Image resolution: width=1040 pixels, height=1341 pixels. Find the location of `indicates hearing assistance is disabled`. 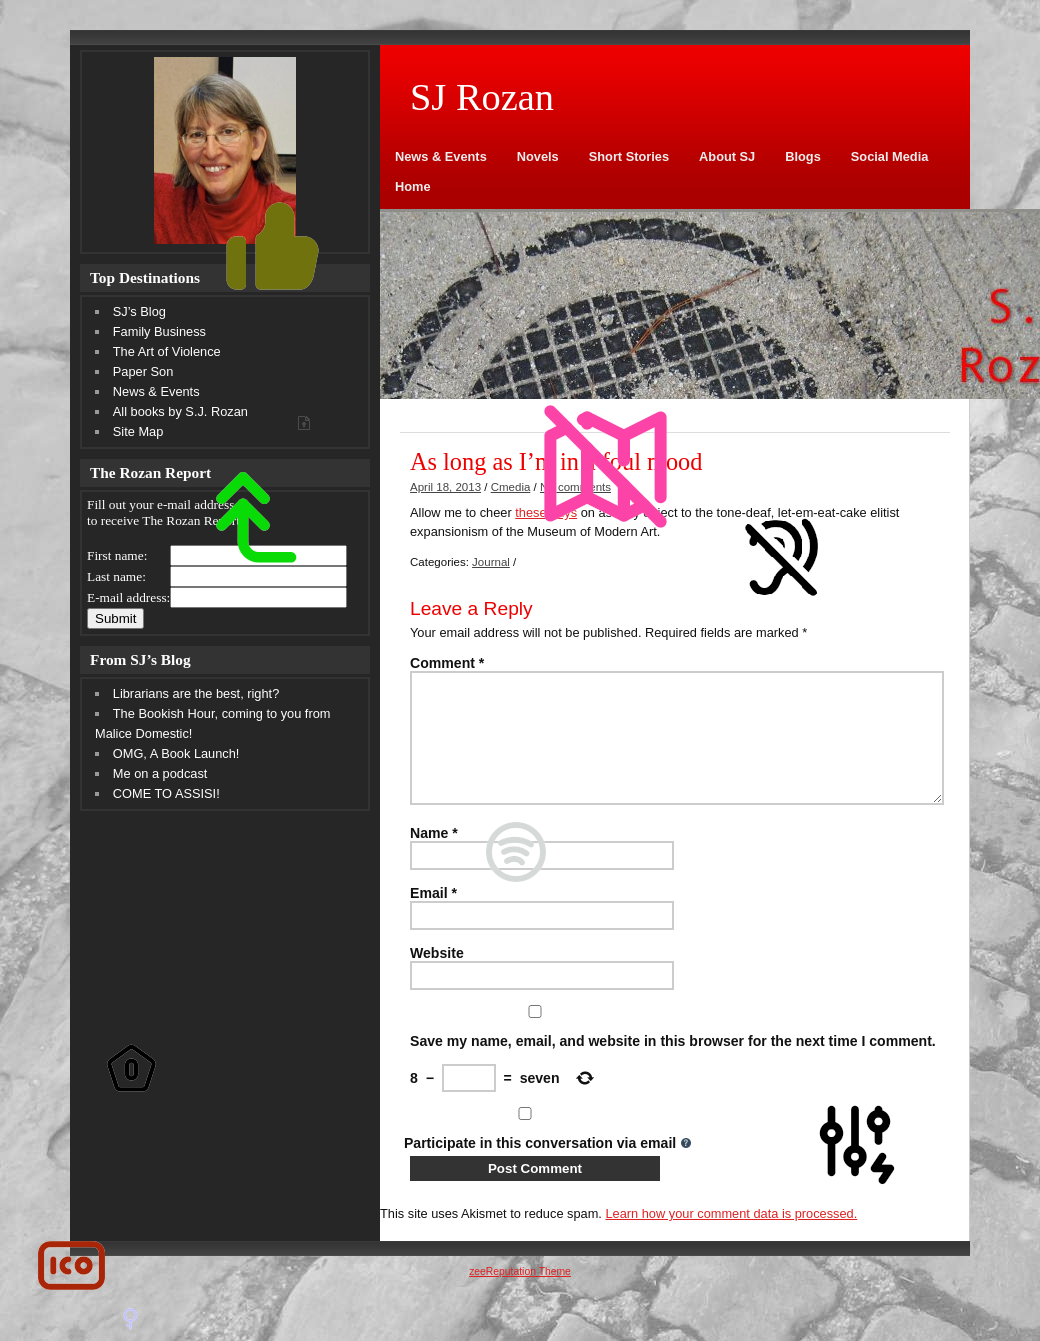

indicates hearing assistance is disabled is located at coordinates (783, 557).